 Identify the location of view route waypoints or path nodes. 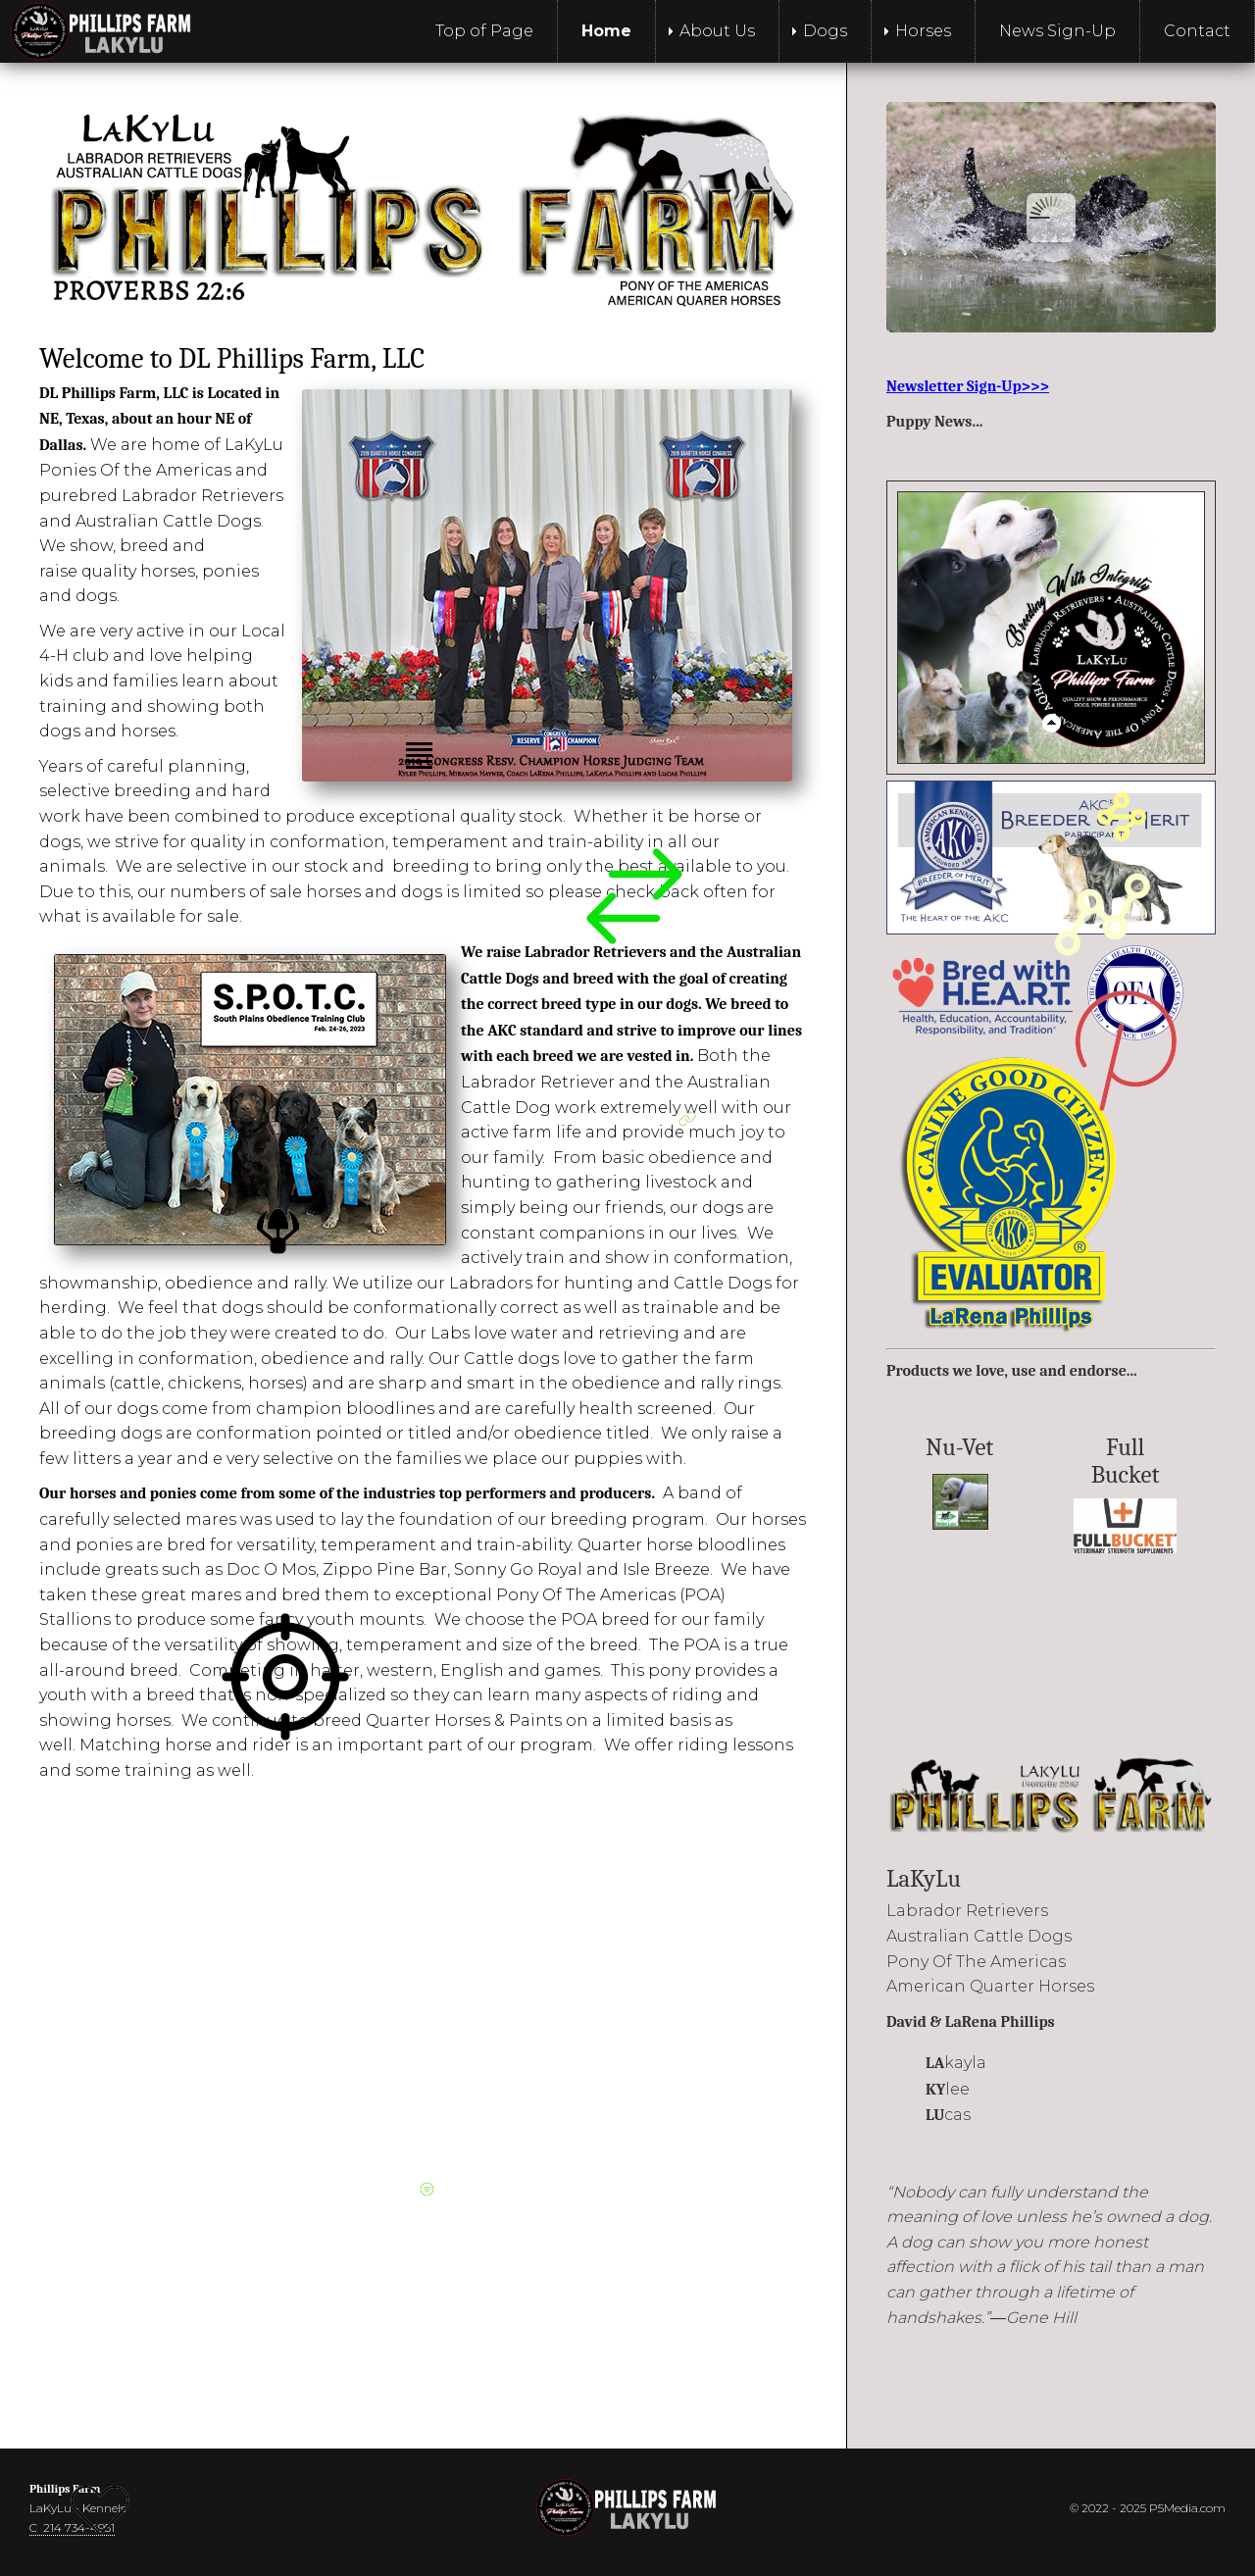
(1122, 817).